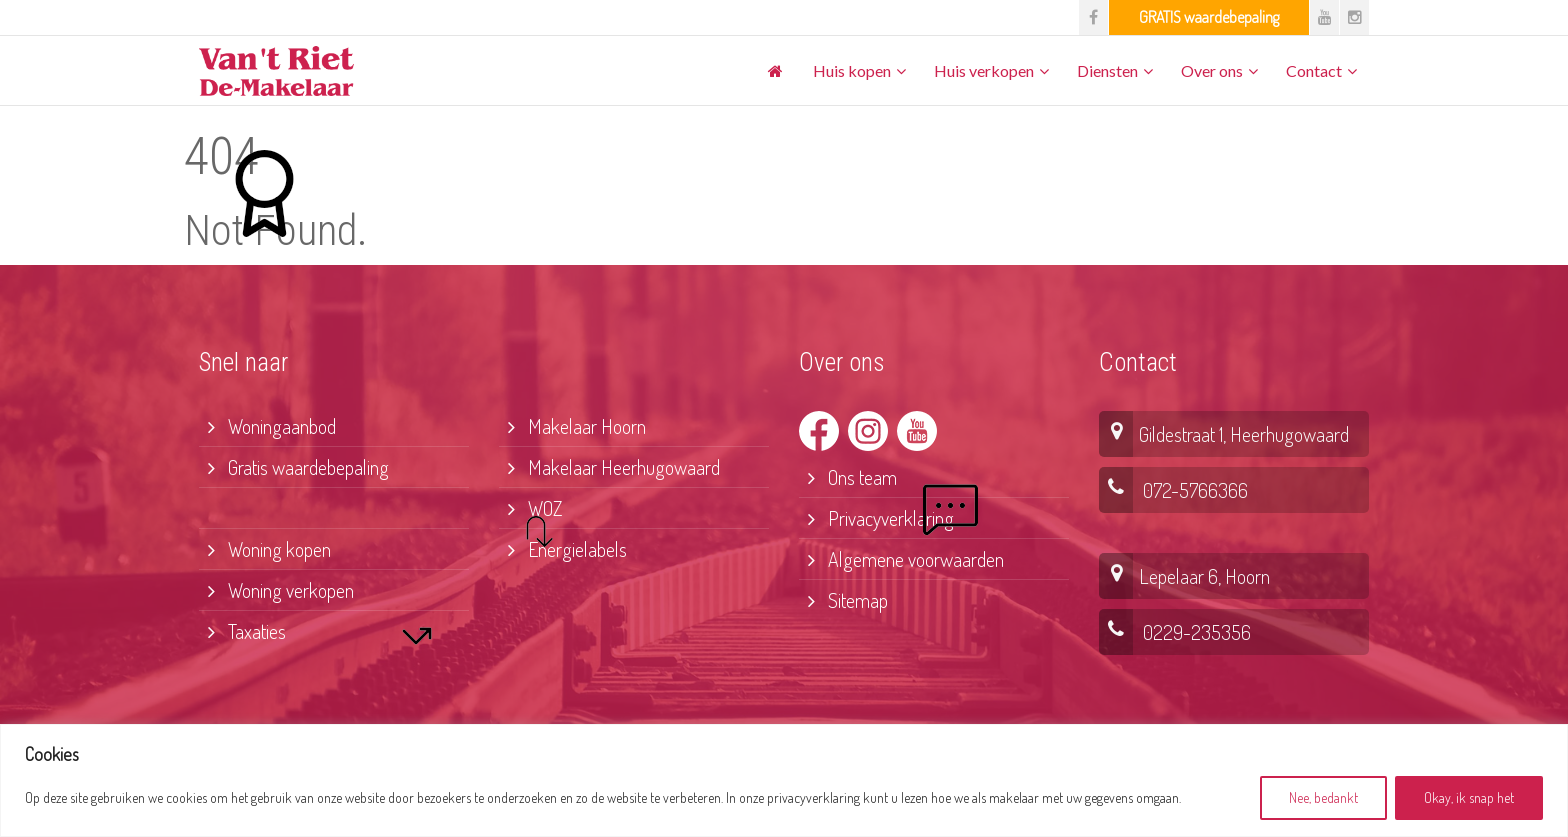 The image size is (1568, 837). What do you see at coordinates (264, 193) in the screenshot?
I see `view achievements or awards` at bounding box center [264, 193].